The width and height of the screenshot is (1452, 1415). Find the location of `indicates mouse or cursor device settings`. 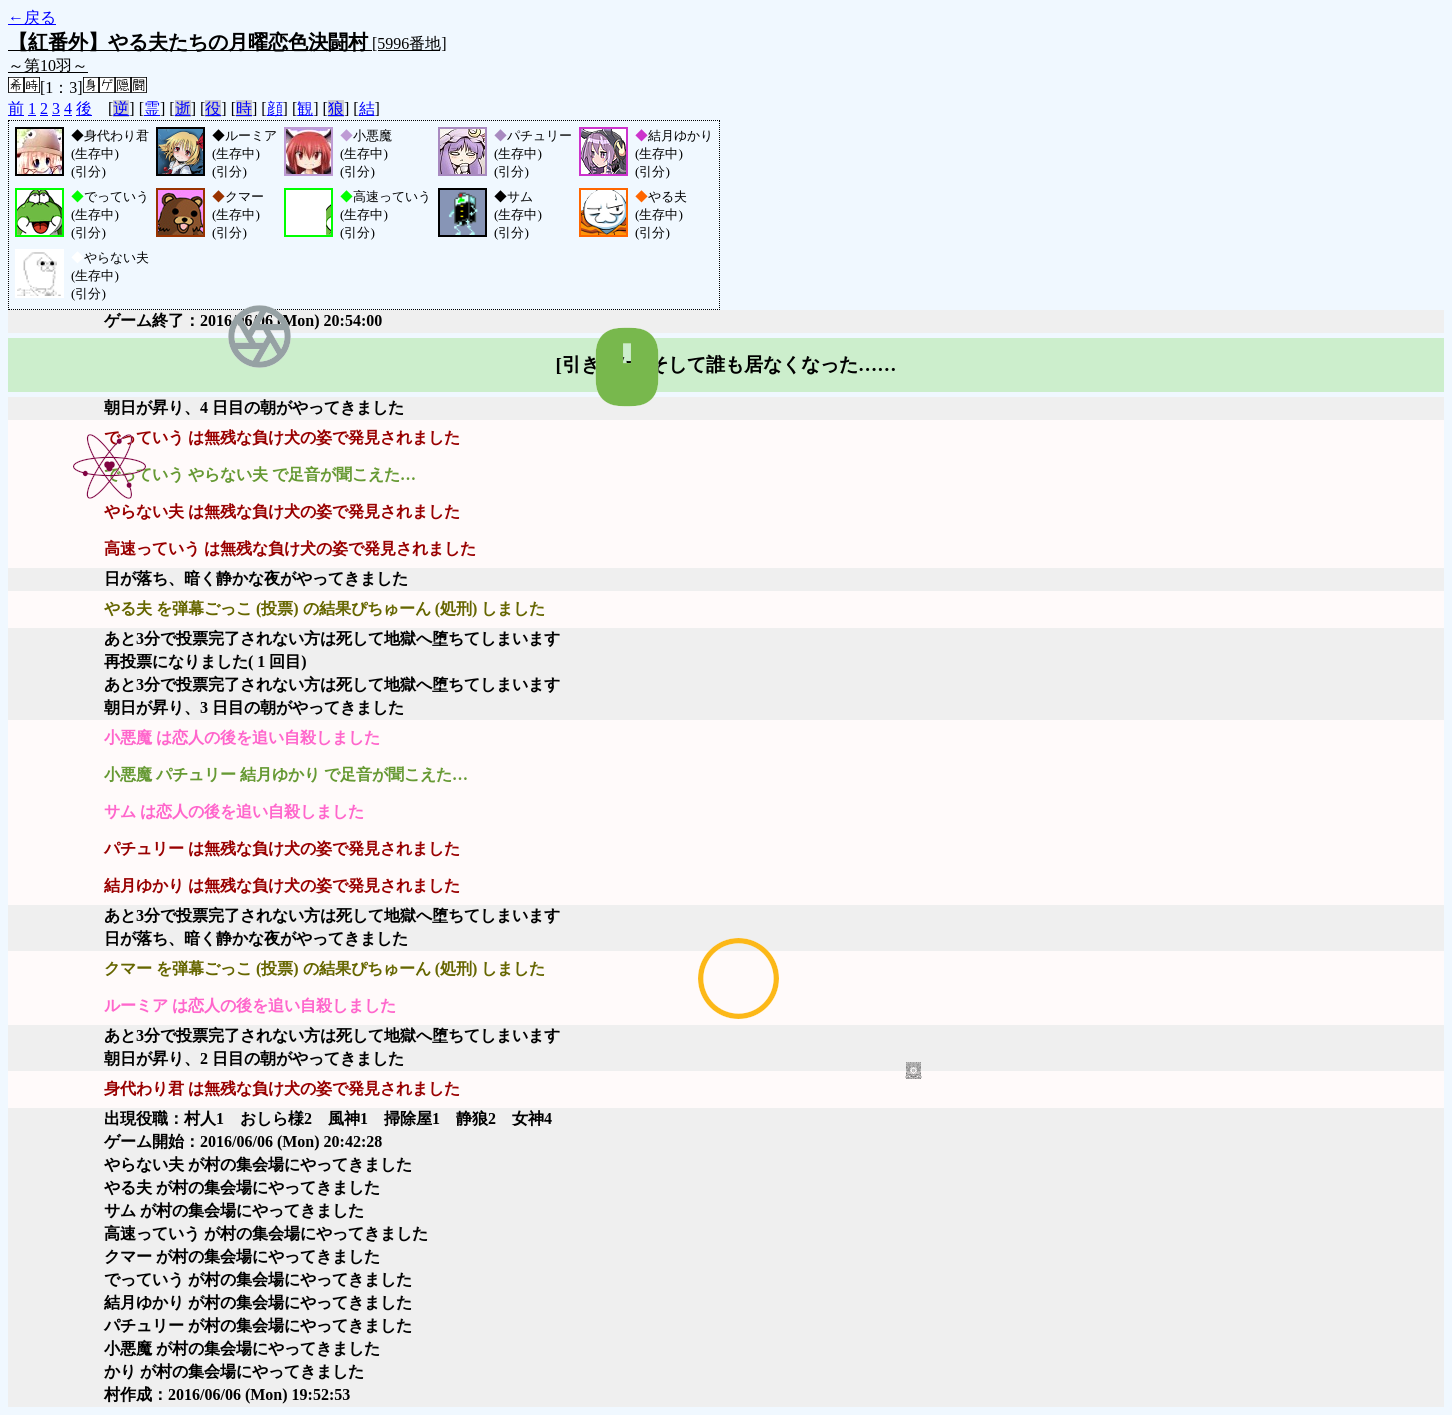

indicates mouse or cursor device settings is located at coordinates (627, 367).